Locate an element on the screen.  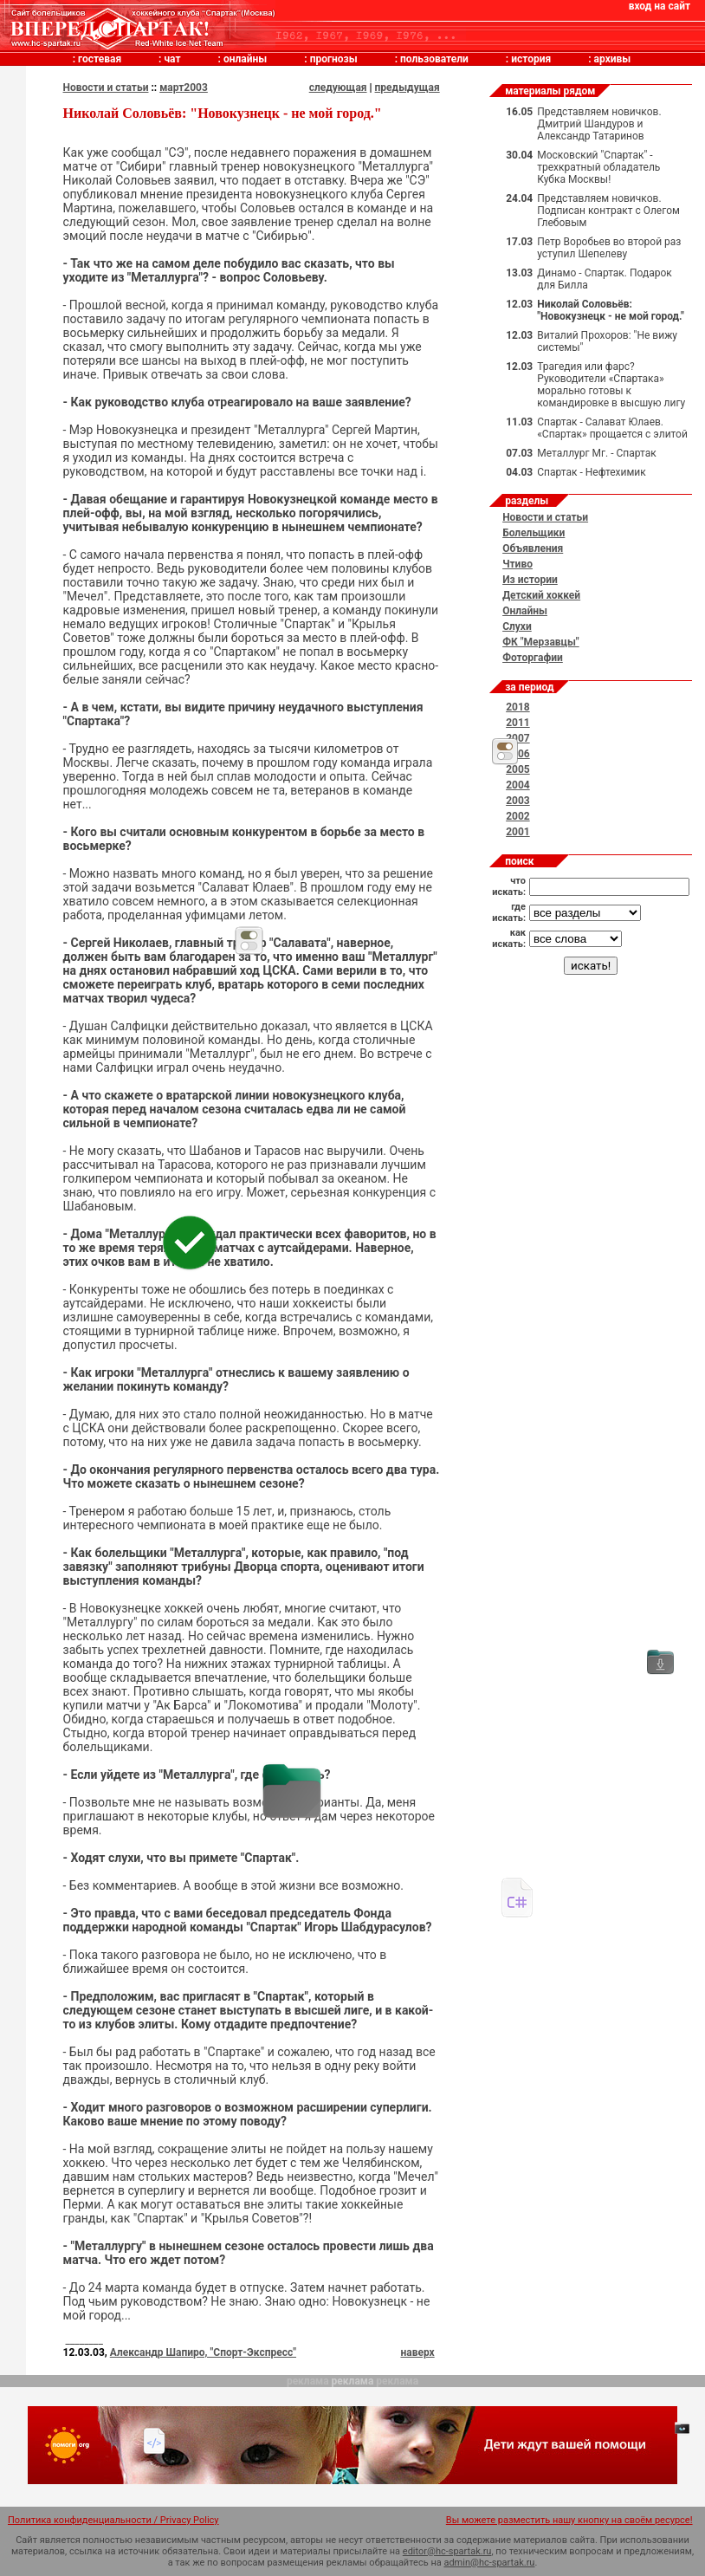
an HTML document or webpage file is located at coordinates (154, 2441).